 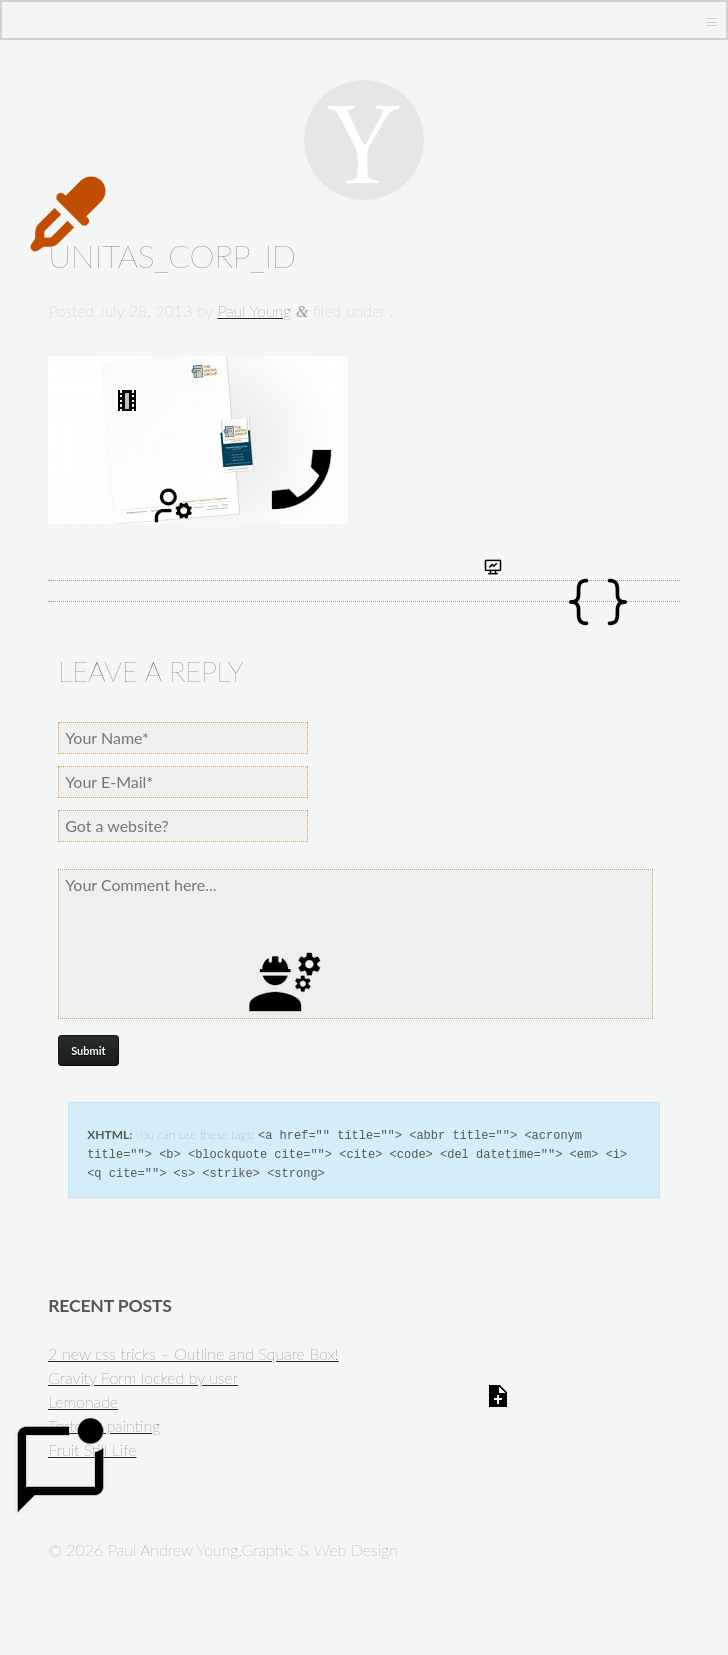 What do you see at coordinates (285, 982) in the screenshot?
I see `access engineering or technical settings` at bounding box center [285, 982].